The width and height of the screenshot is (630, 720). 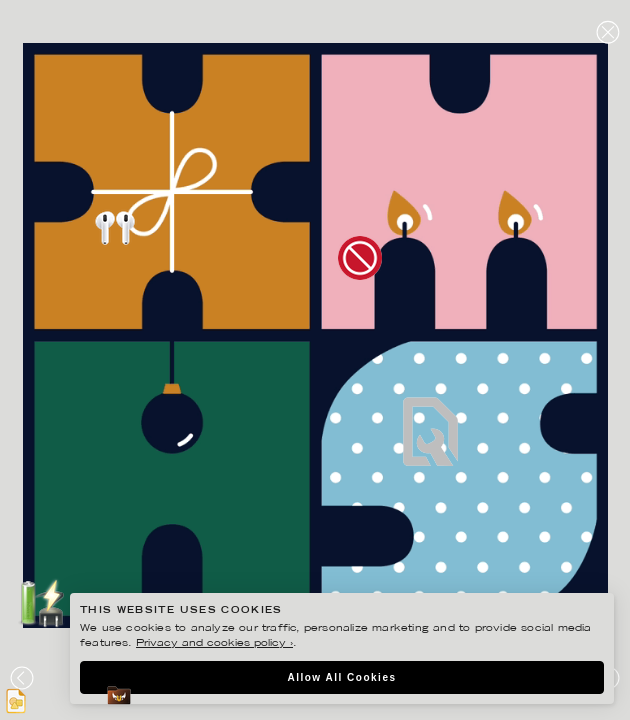 What do you see at coordinates (360, 258) in the screenshot?
I see `delete an email message` at bounding box center [360, 258].